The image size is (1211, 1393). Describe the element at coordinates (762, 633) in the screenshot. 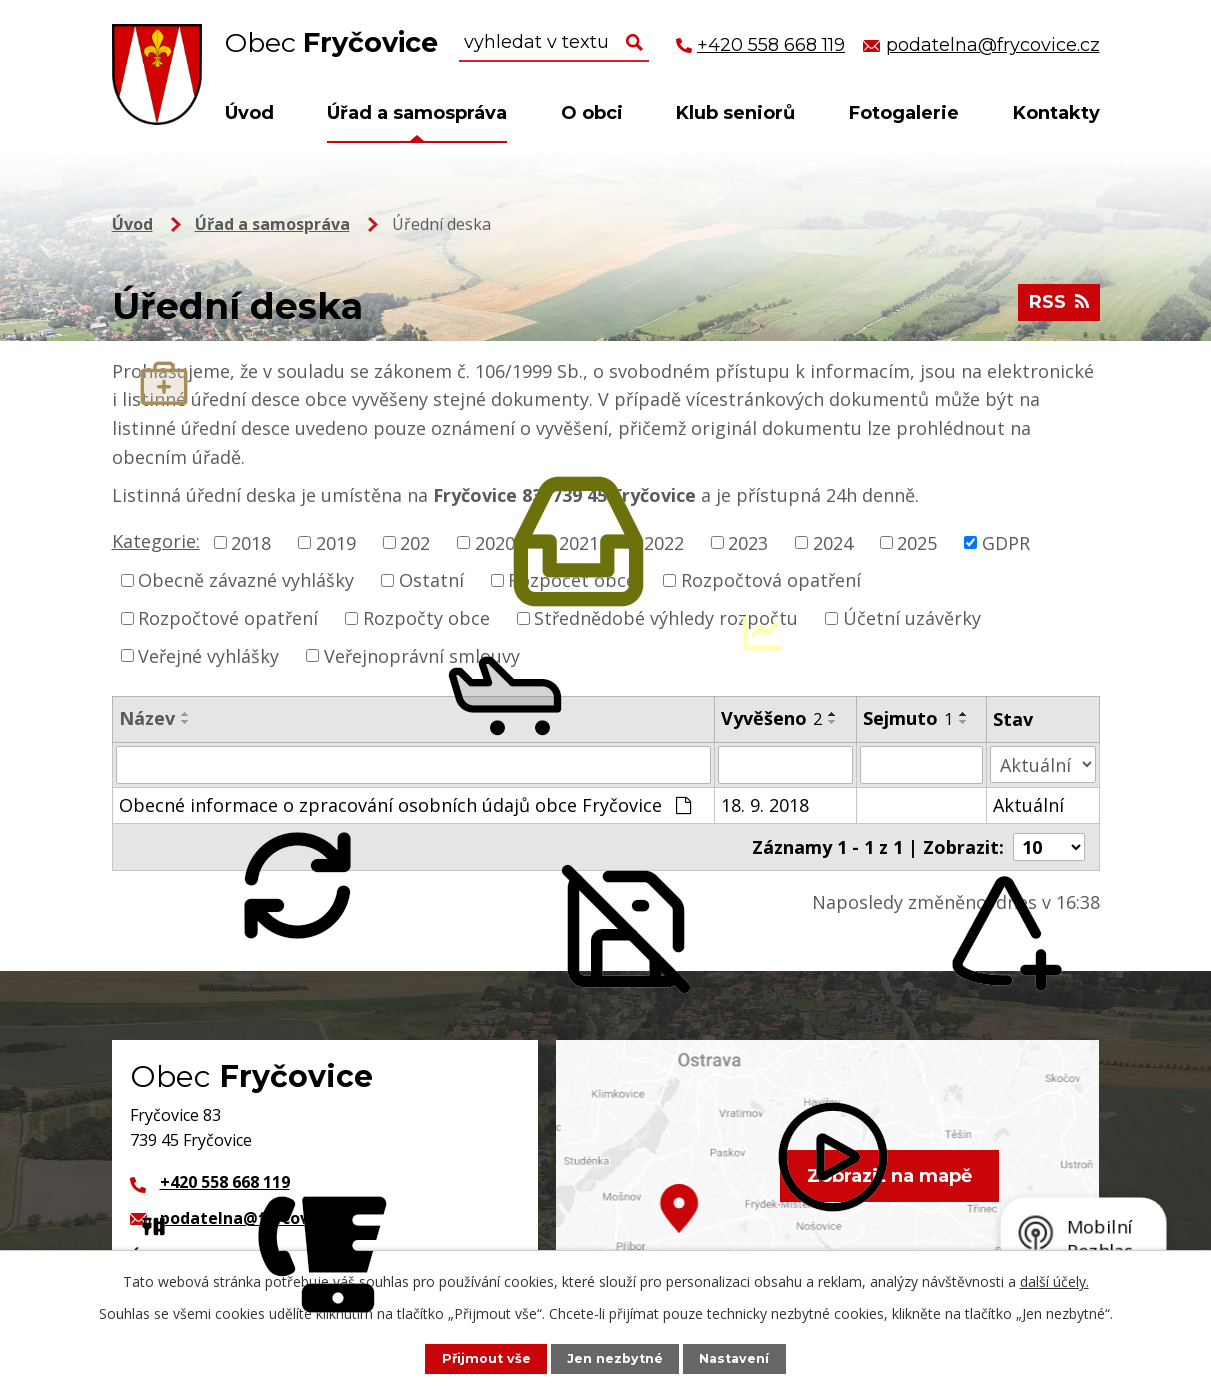

I see `view analytics or statistics` at that location.